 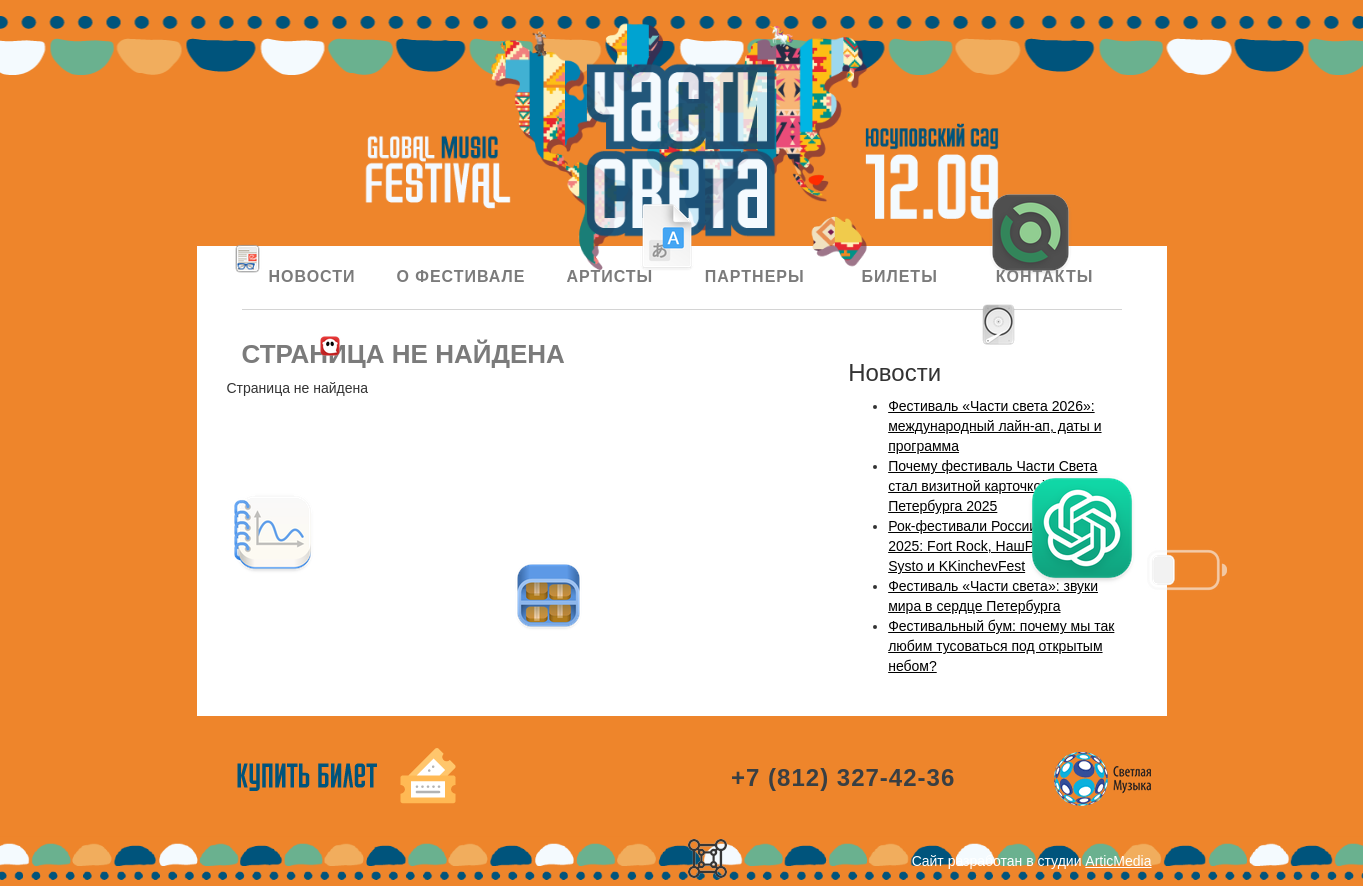 What do you see at coordinates (1030, 232) in the screenshot?
I see `open the void linux application` at bounding box center [1030, 232].